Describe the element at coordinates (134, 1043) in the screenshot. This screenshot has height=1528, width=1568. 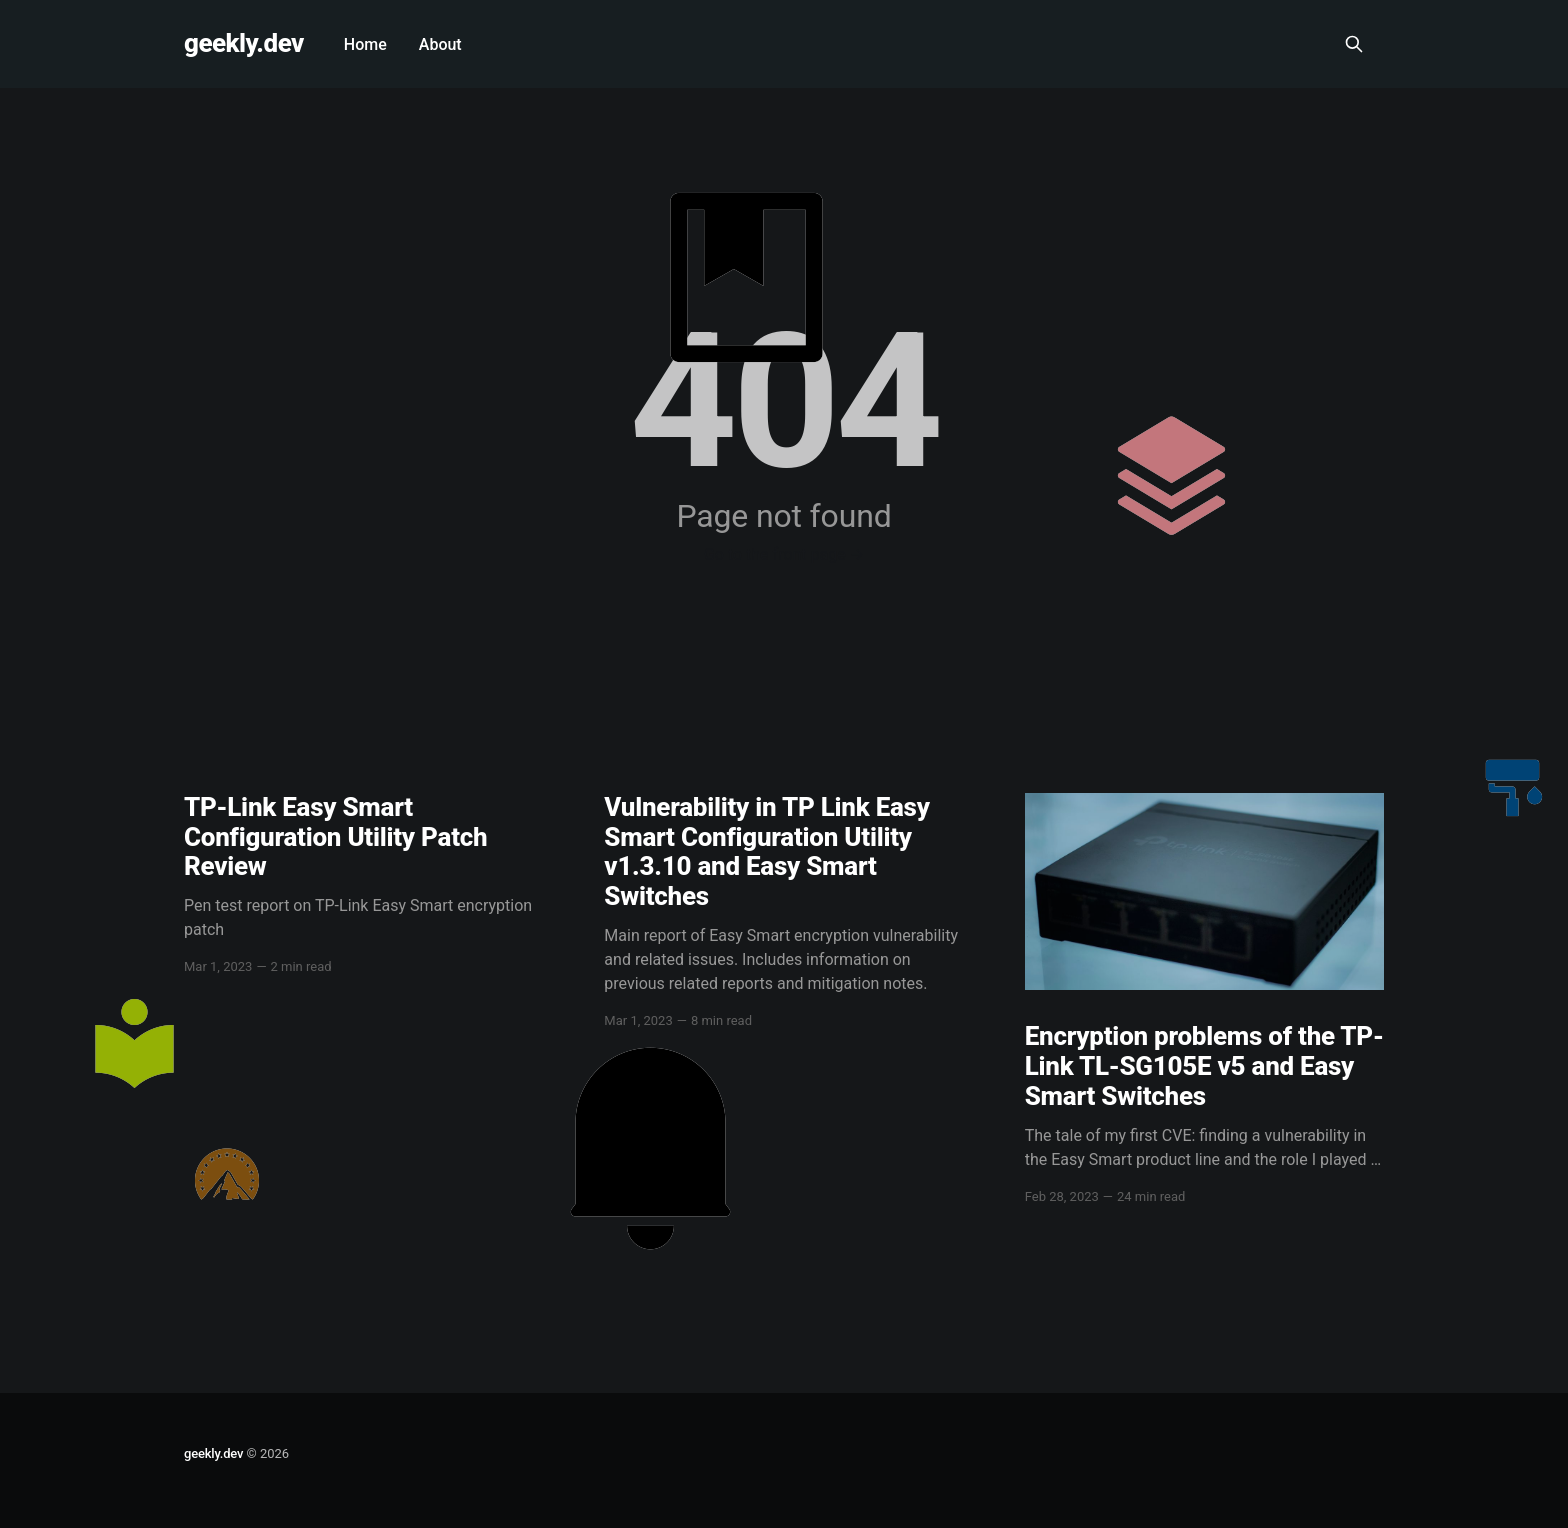
I see `electron-builder logo` at that location.